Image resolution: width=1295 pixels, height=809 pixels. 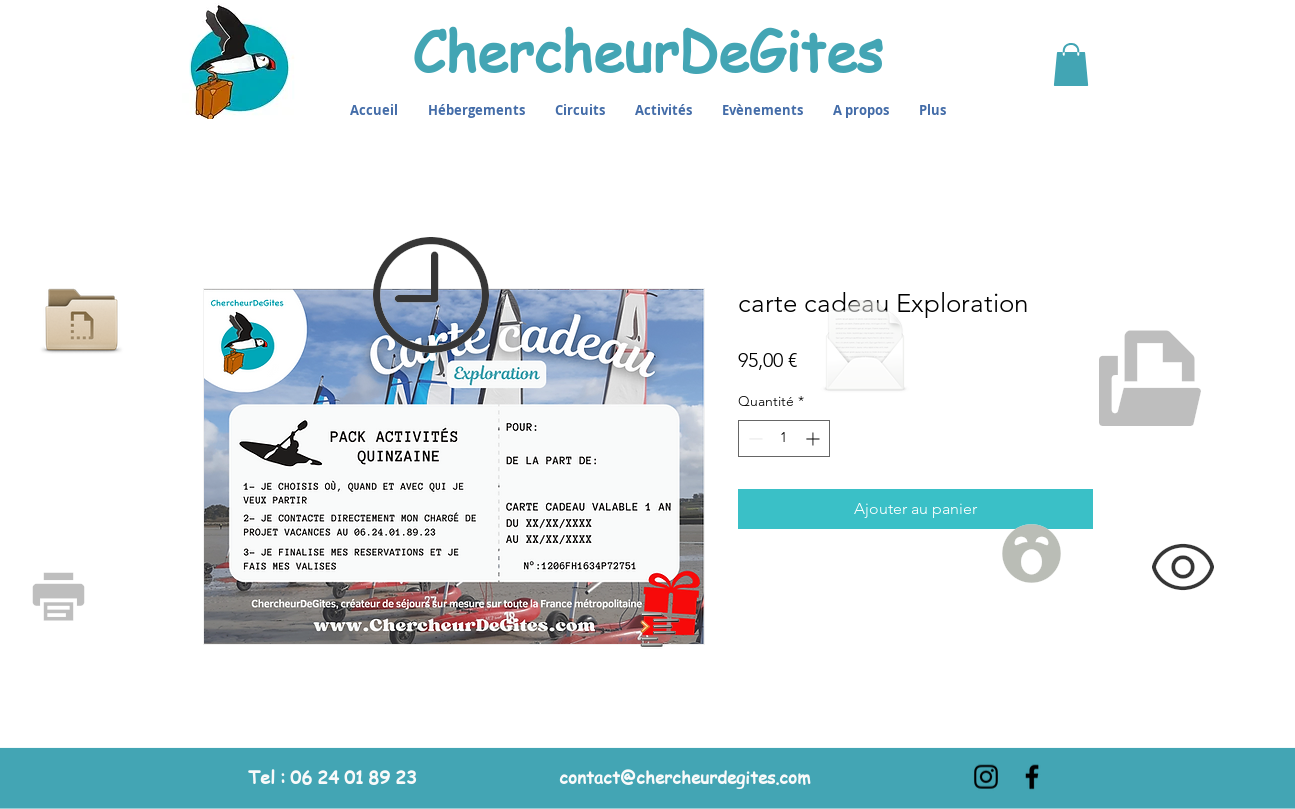 What do you see at coordinates (865, 347) in the screenshot?
I see `indicates an email has been read` at bounding box center [865, 347].